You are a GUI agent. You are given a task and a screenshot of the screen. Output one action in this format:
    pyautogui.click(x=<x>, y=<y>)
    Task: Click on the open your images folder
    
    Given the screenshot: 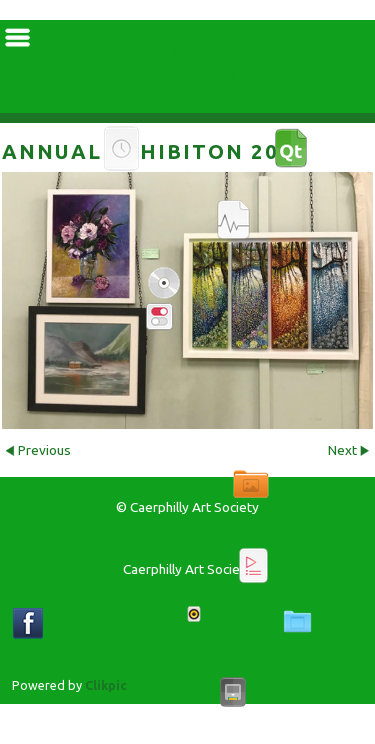 What is the action you would take?
    pyautogui.click(x=251, y=484)
    